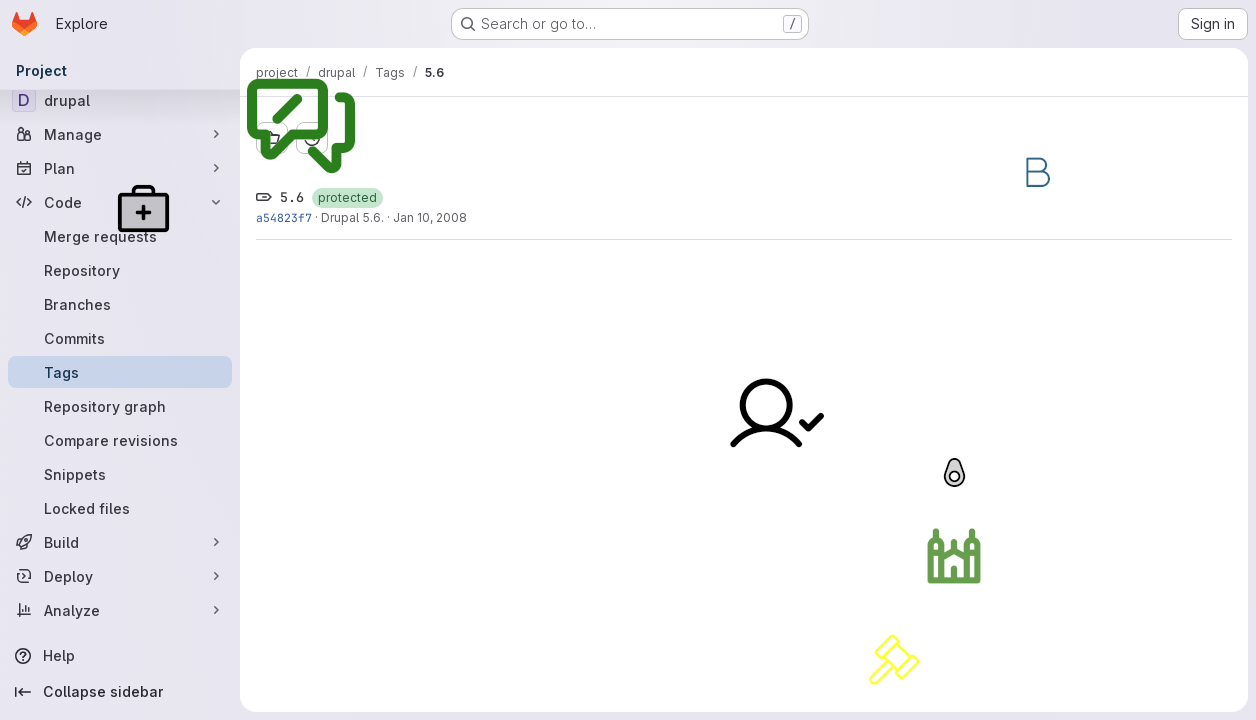  What do you see at coordinates (774, 416) in the screenshot?
I see `verify or confirm user identity` at bounding box center [774, 416].